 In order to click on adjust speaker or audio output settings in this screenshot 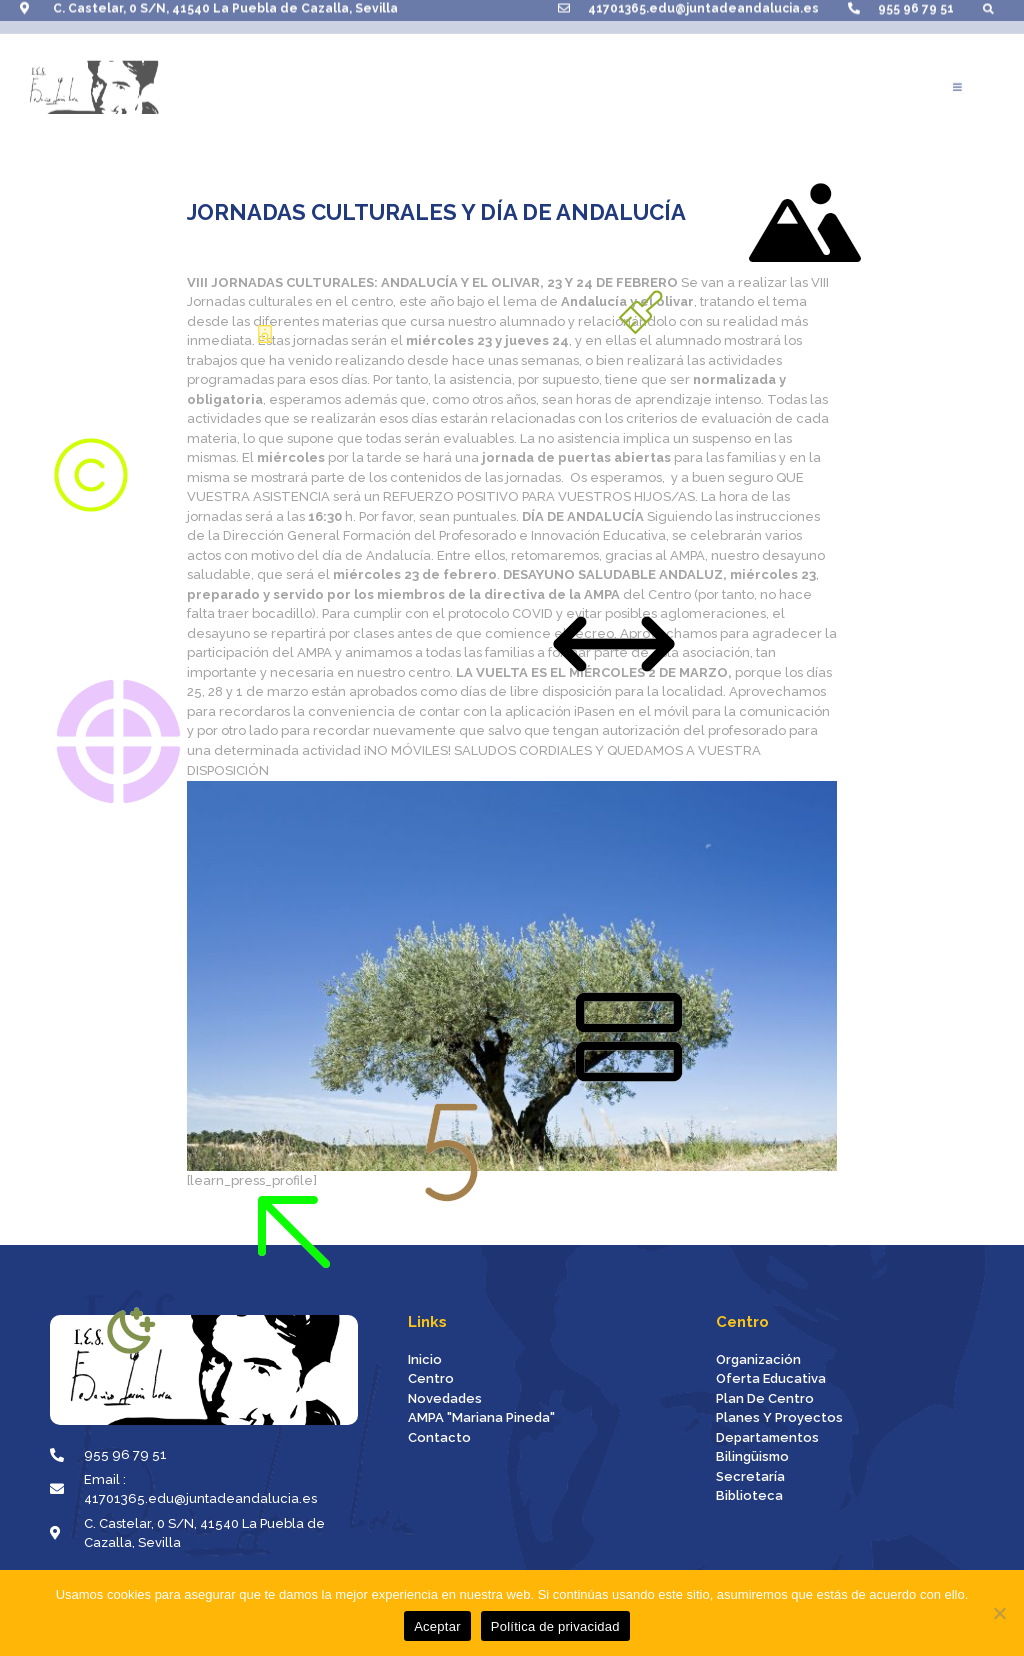, I will do `click(265, 334)`.